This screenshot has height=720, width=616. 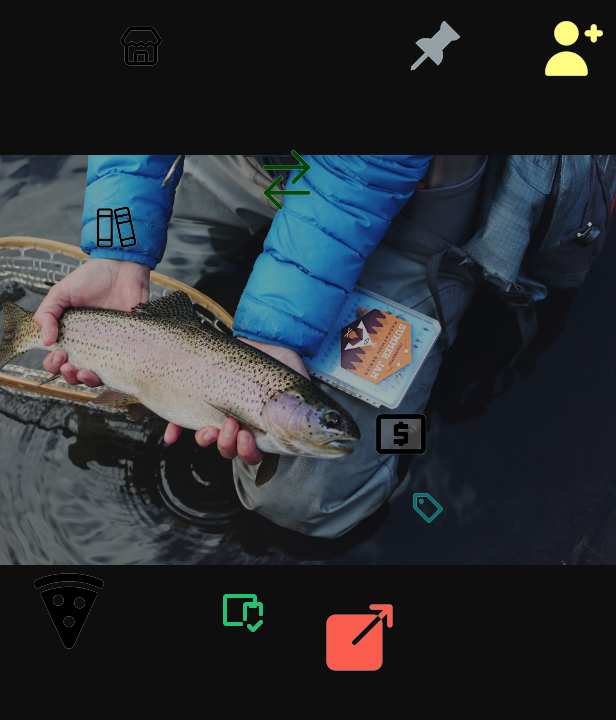 What do you see at coordinates (426, 506) in the screenshot?
I see `add a tag or label to an item` at bounding box center [426, 506].